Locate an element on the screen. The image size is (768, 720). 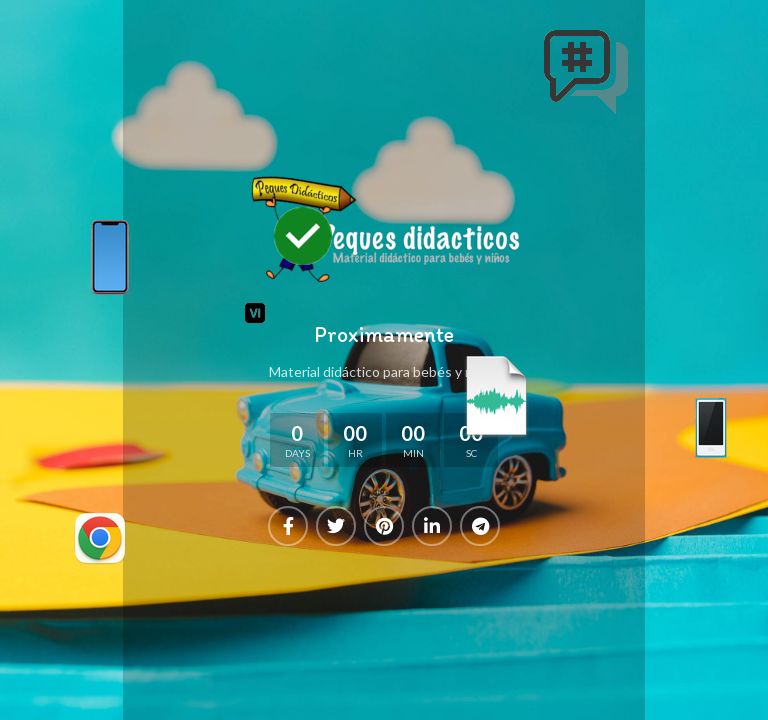
iPhone XR device icon in coral/red color is located at coordinates (110, 258).